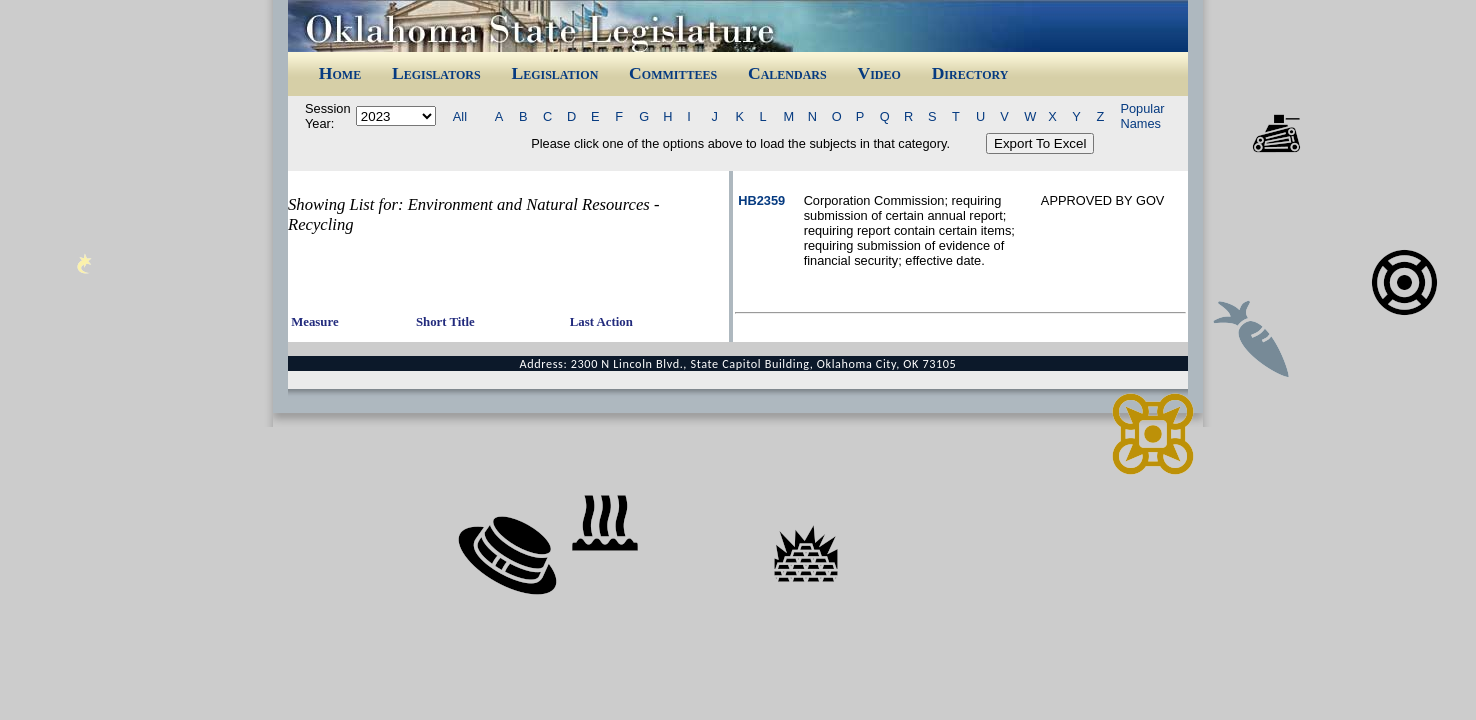 The height and width of the screenshot is (720, 1476). Describe the element at coordinates (1153, 434) in the screenshot. I see `launch drone or quadcopter controls` at that location.